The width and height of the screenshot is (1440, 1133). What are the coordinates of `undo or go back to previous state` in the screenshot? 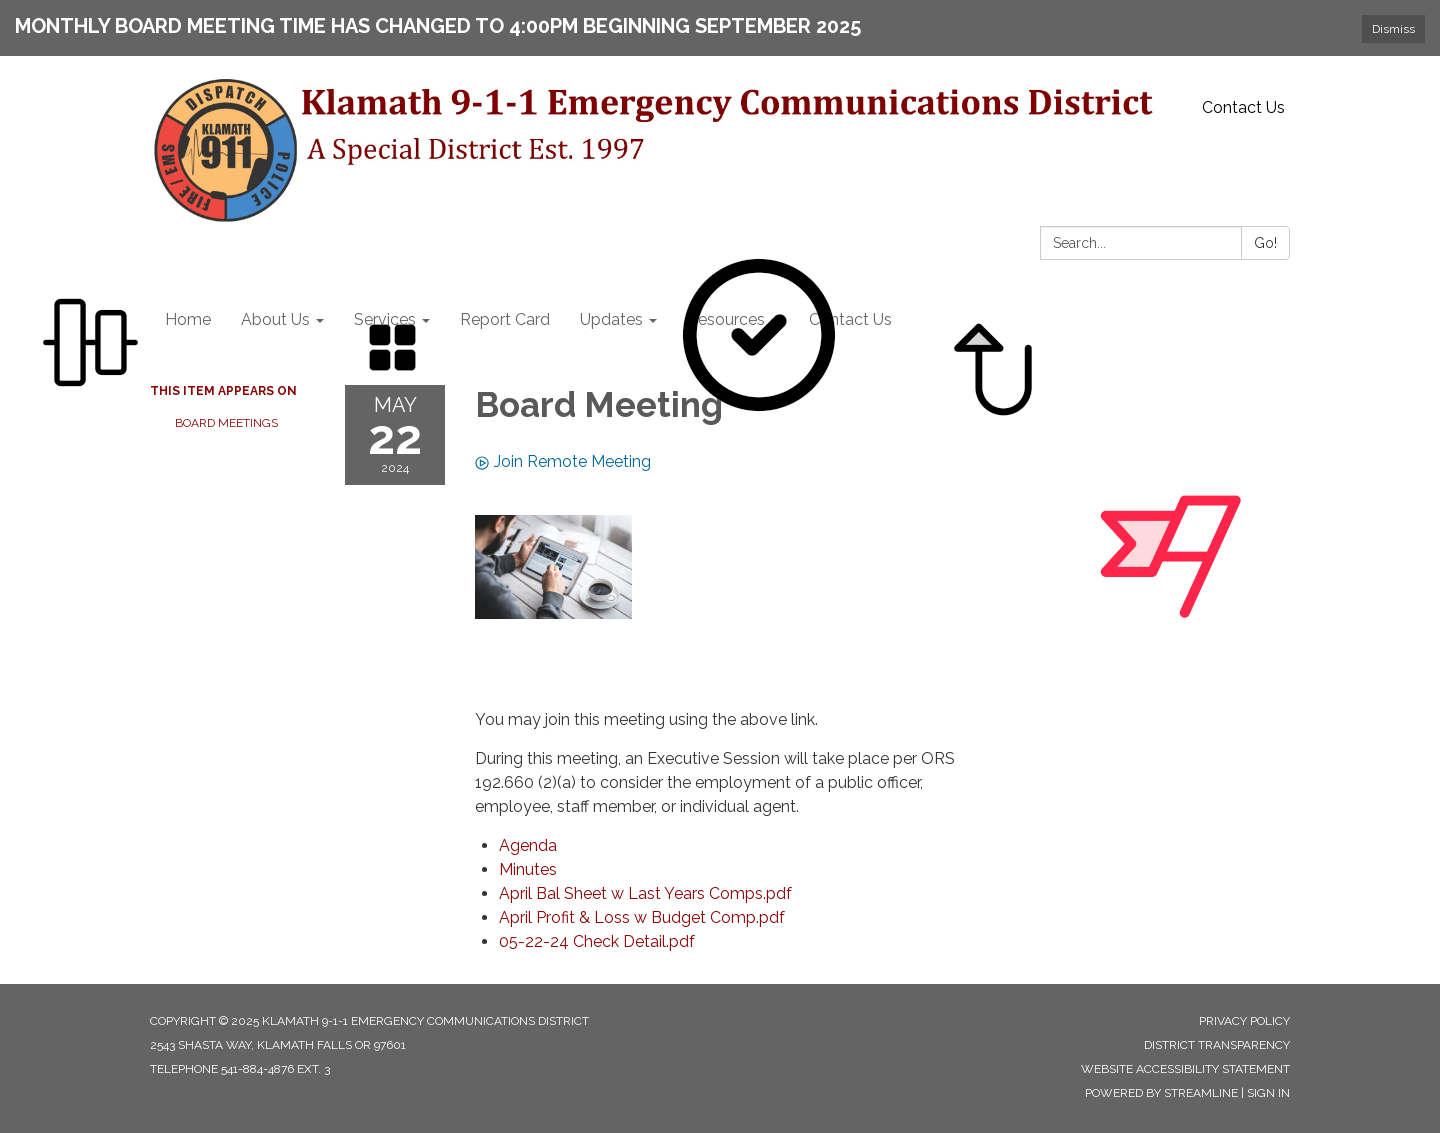 It's located at (996, 369).